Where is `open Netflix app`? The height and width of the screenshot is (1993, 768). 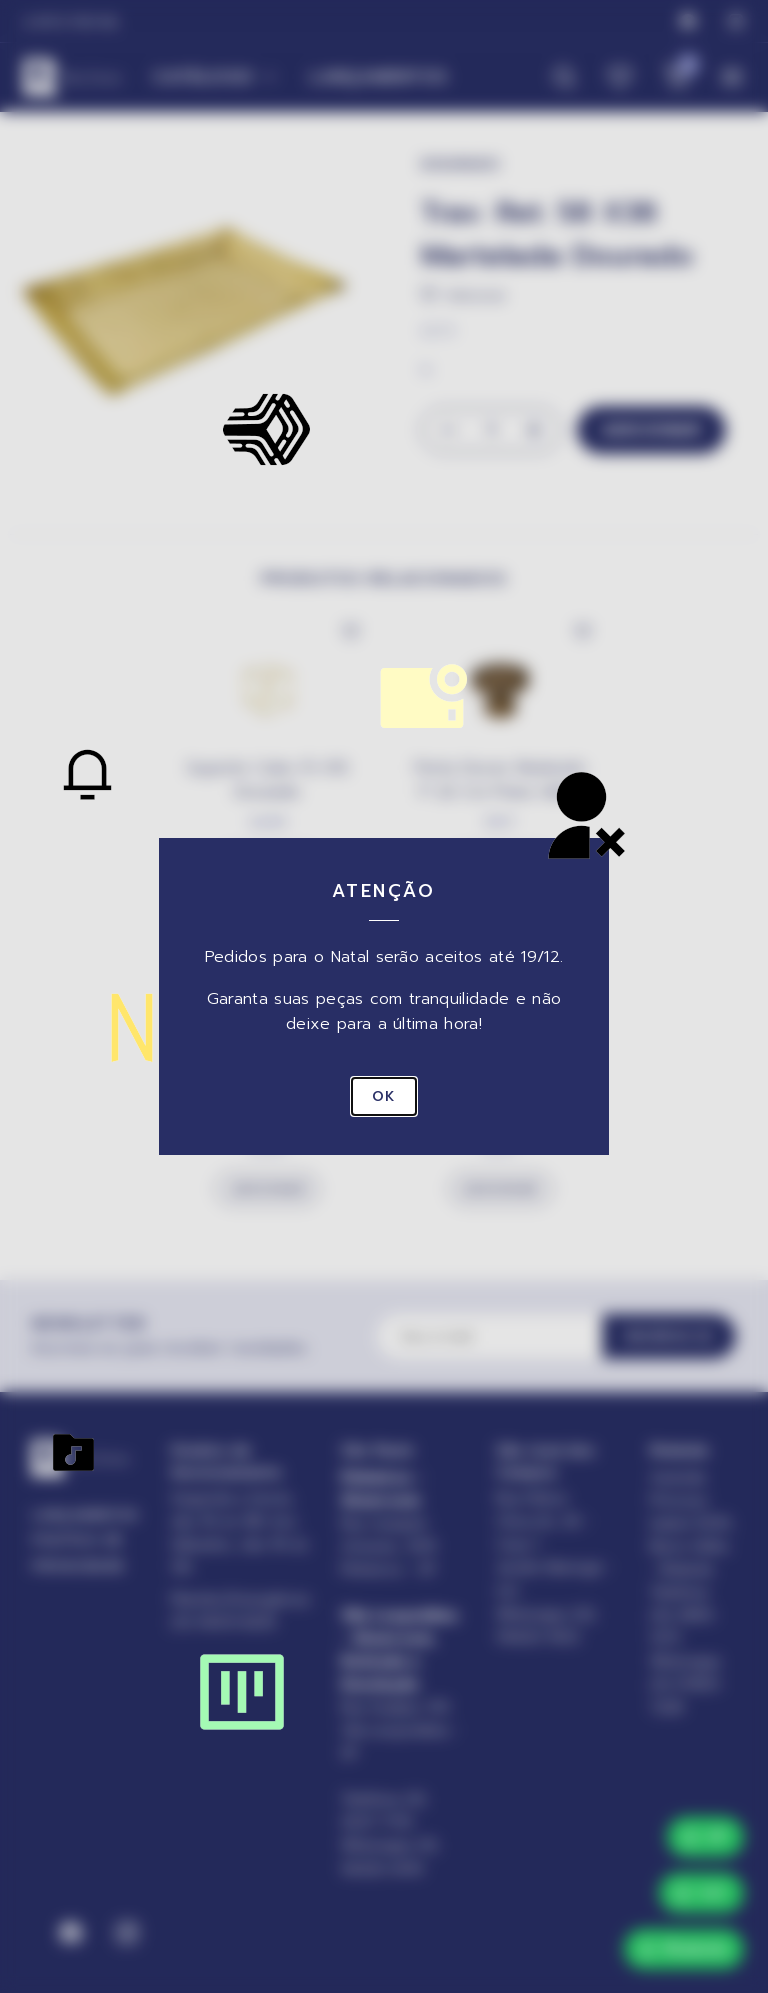 open Netflix app is located at coordinates (132, 1028).